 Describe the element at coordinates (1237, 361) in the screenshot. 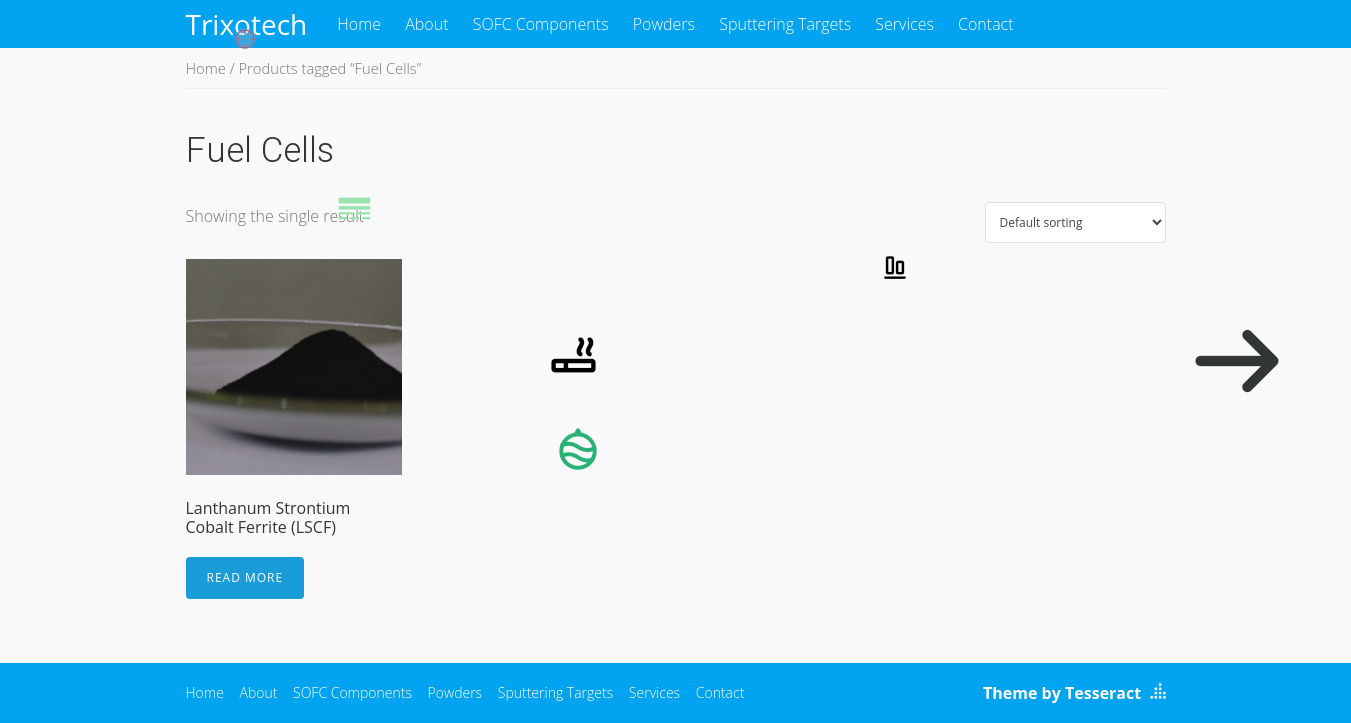

I see `proceed to the next step` at that location.